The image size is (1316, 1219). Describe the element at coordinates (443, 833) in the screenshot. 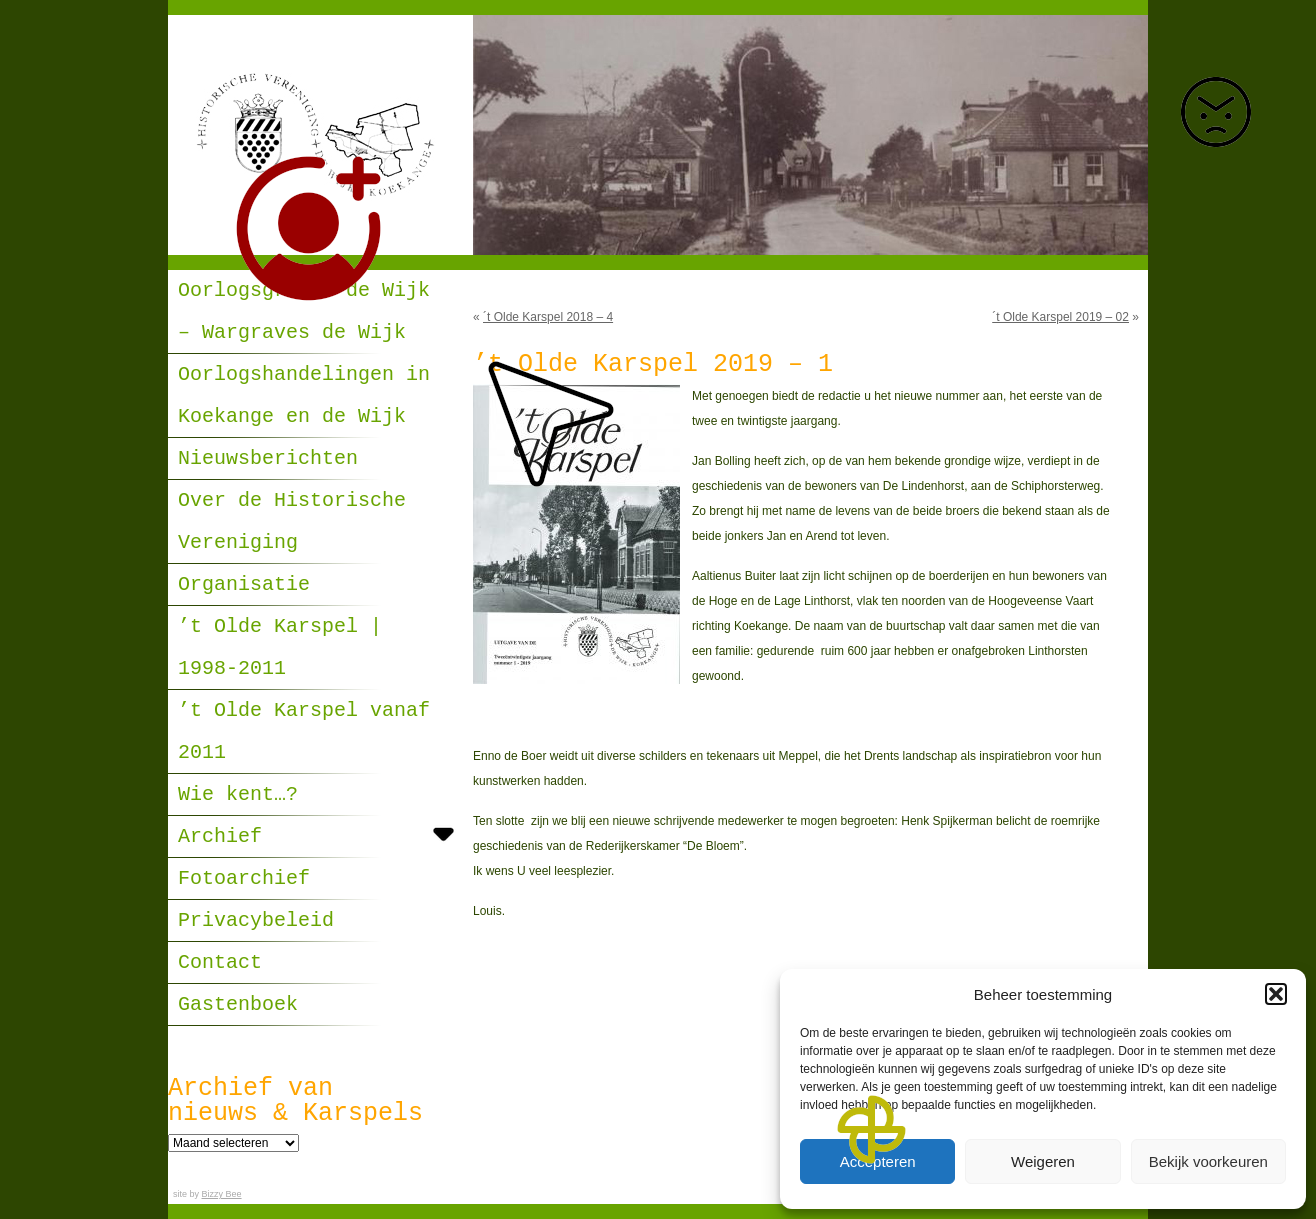

I see `expand dropdown menu` at that location.